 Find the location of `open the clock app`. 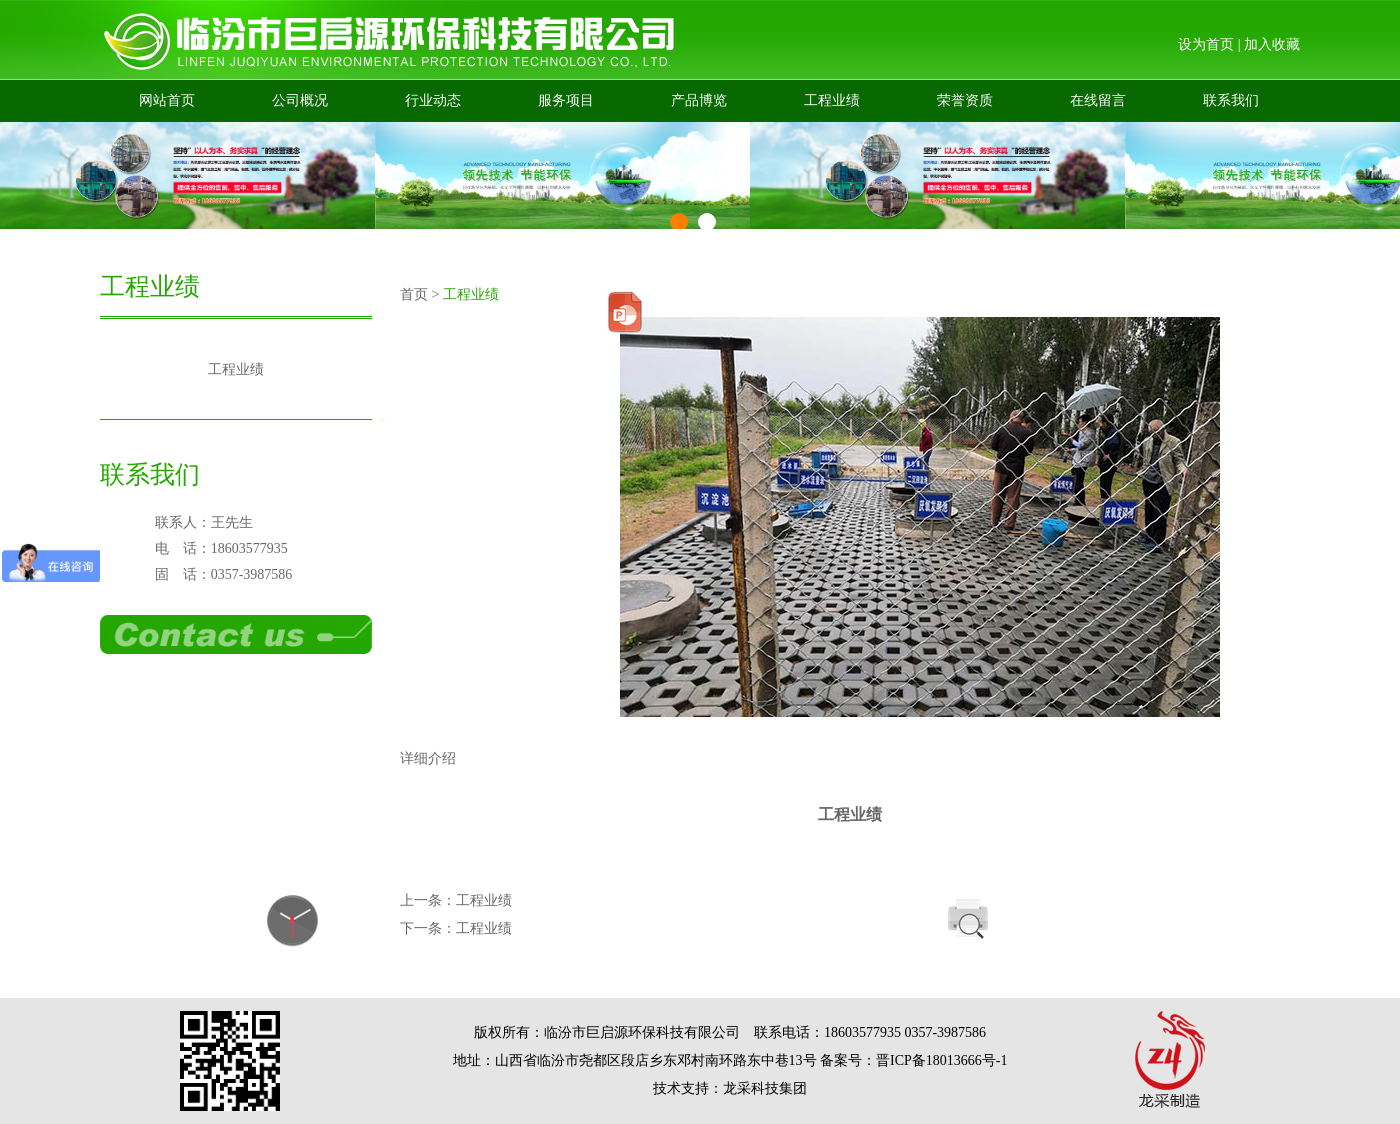

open the clock app is located at coordinates (292, 920).